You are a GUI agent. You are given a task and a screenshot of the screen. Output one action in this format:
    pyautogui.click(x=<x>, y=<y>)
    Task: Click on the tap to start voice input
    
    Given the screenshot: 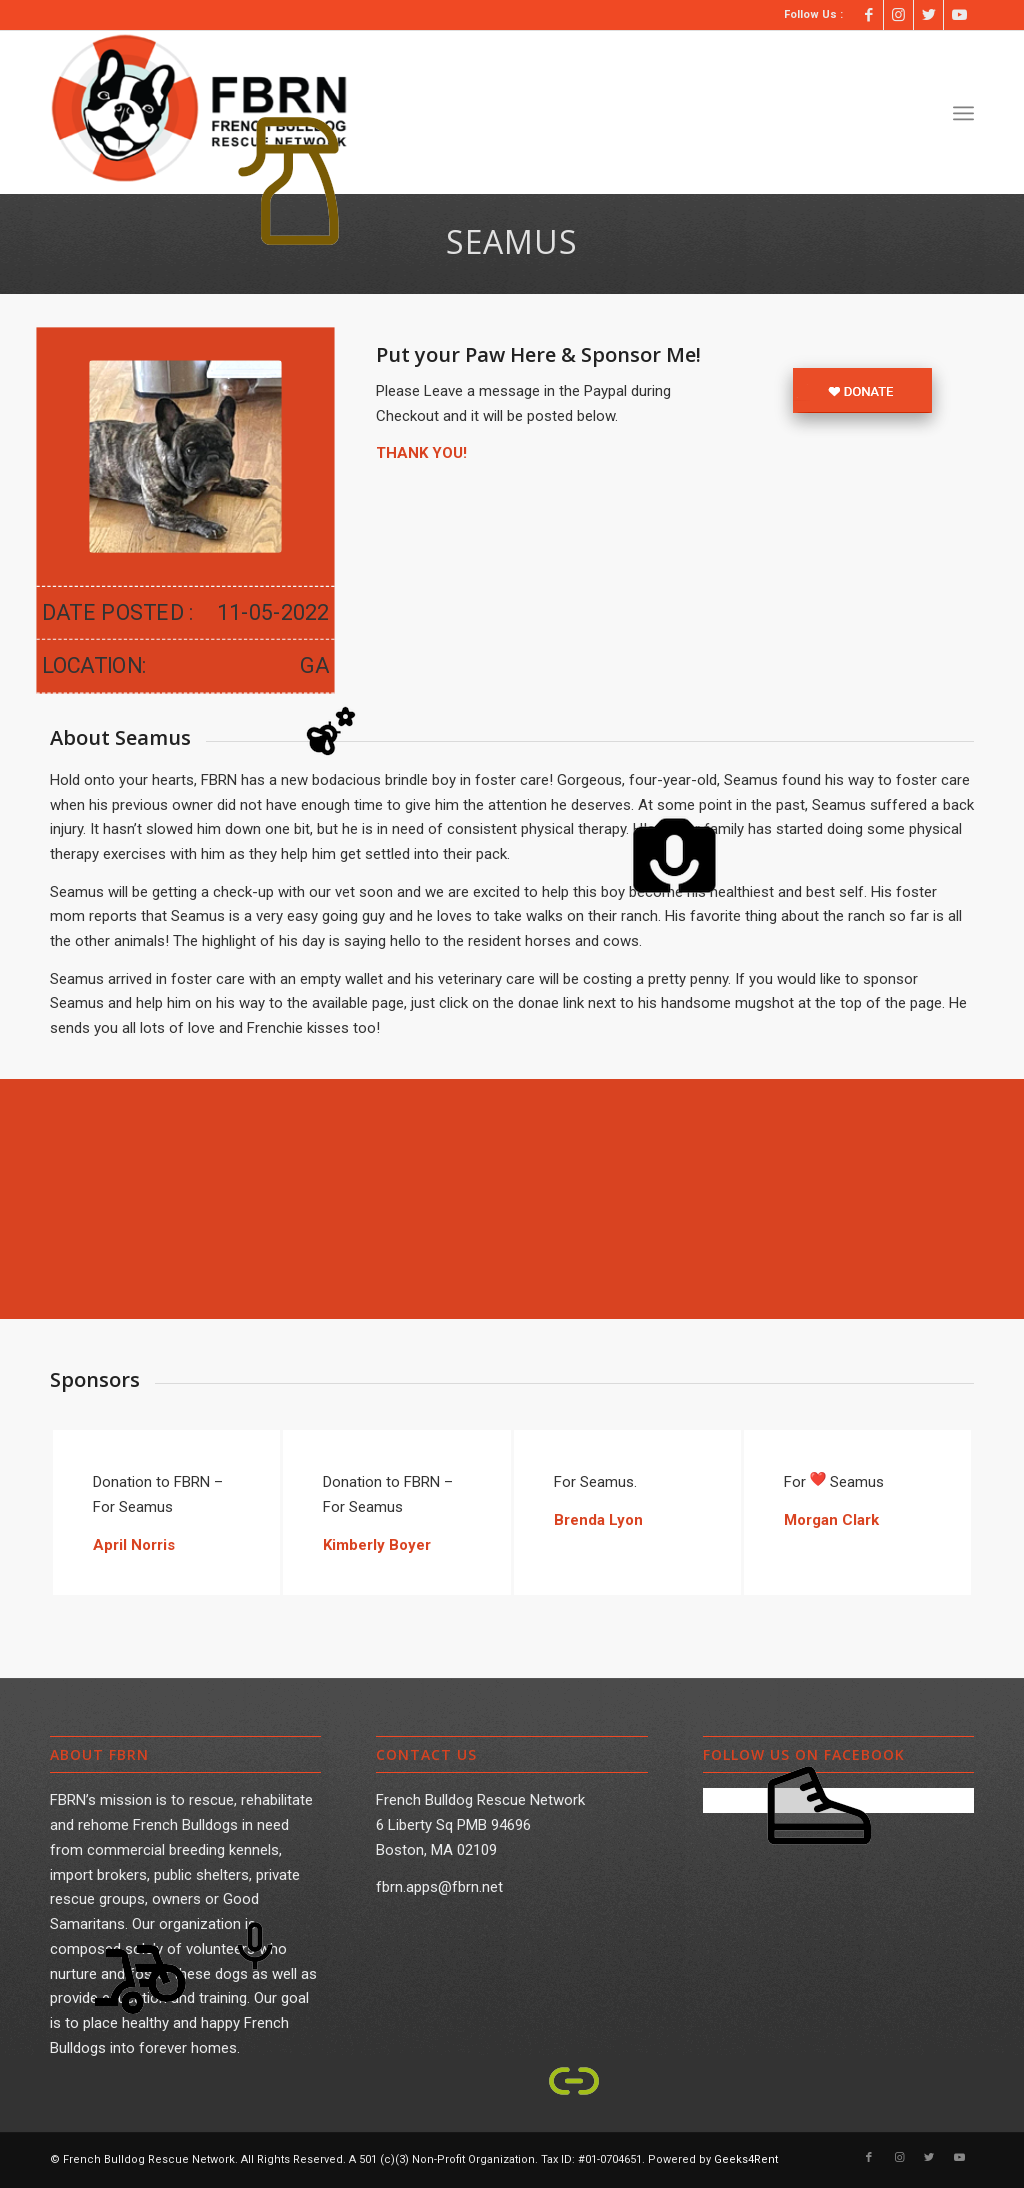 What is the action you would take?
    pyautogui.click(x=255, y=1947)
    